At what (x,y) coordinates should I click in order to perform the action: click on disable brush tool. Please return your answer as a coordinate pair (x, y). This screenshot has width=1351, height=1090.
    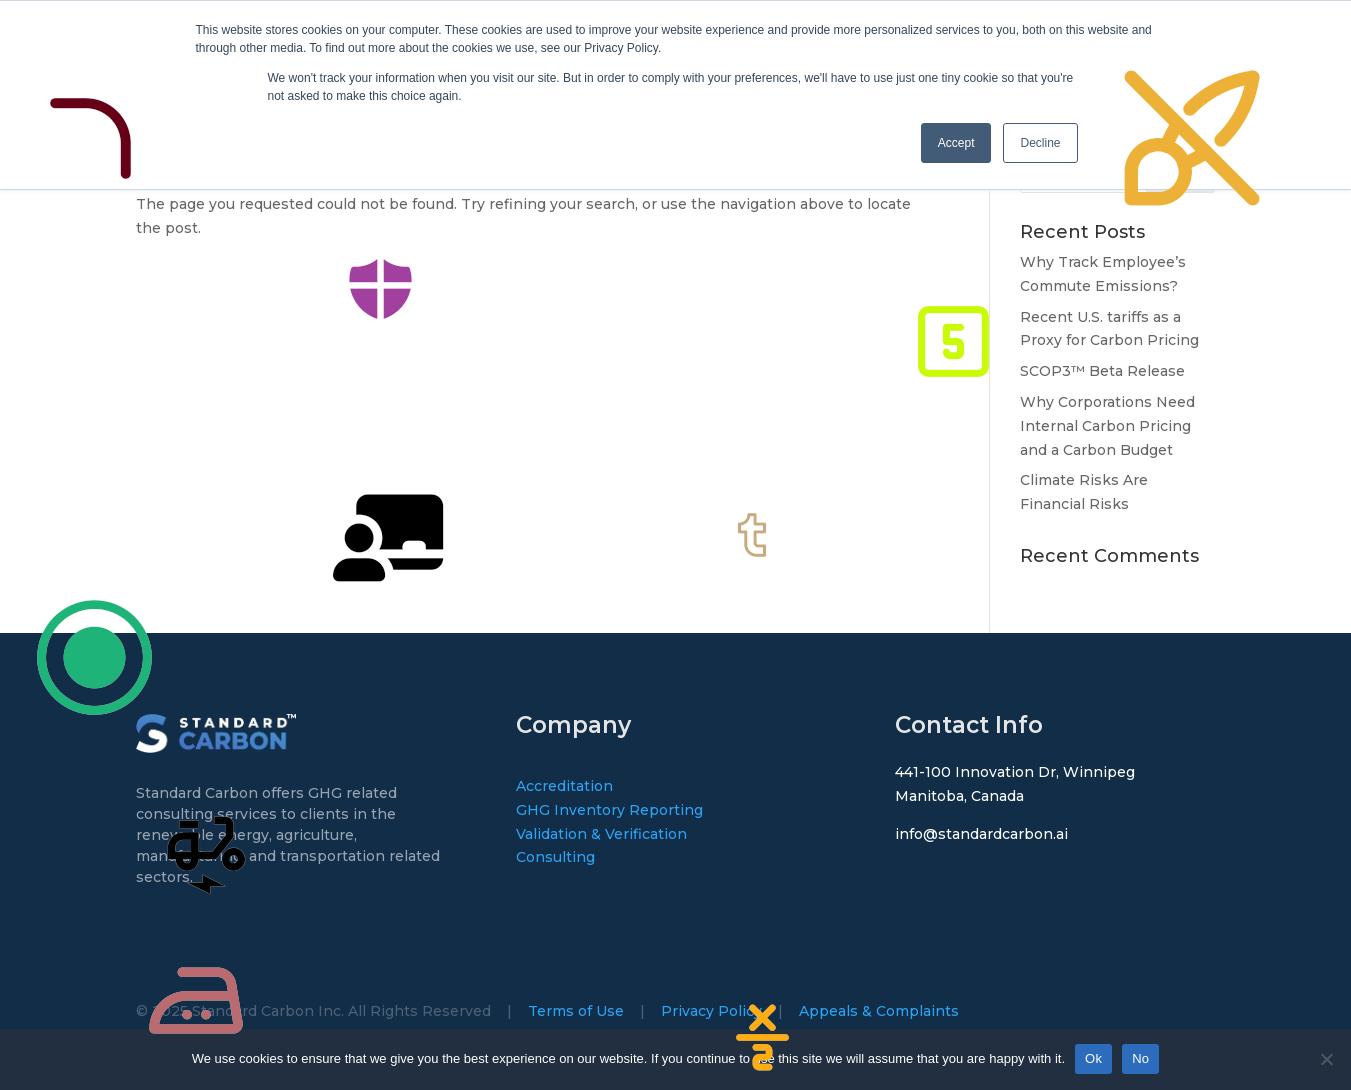
    Looking at the image, I should click on (1192, 138).